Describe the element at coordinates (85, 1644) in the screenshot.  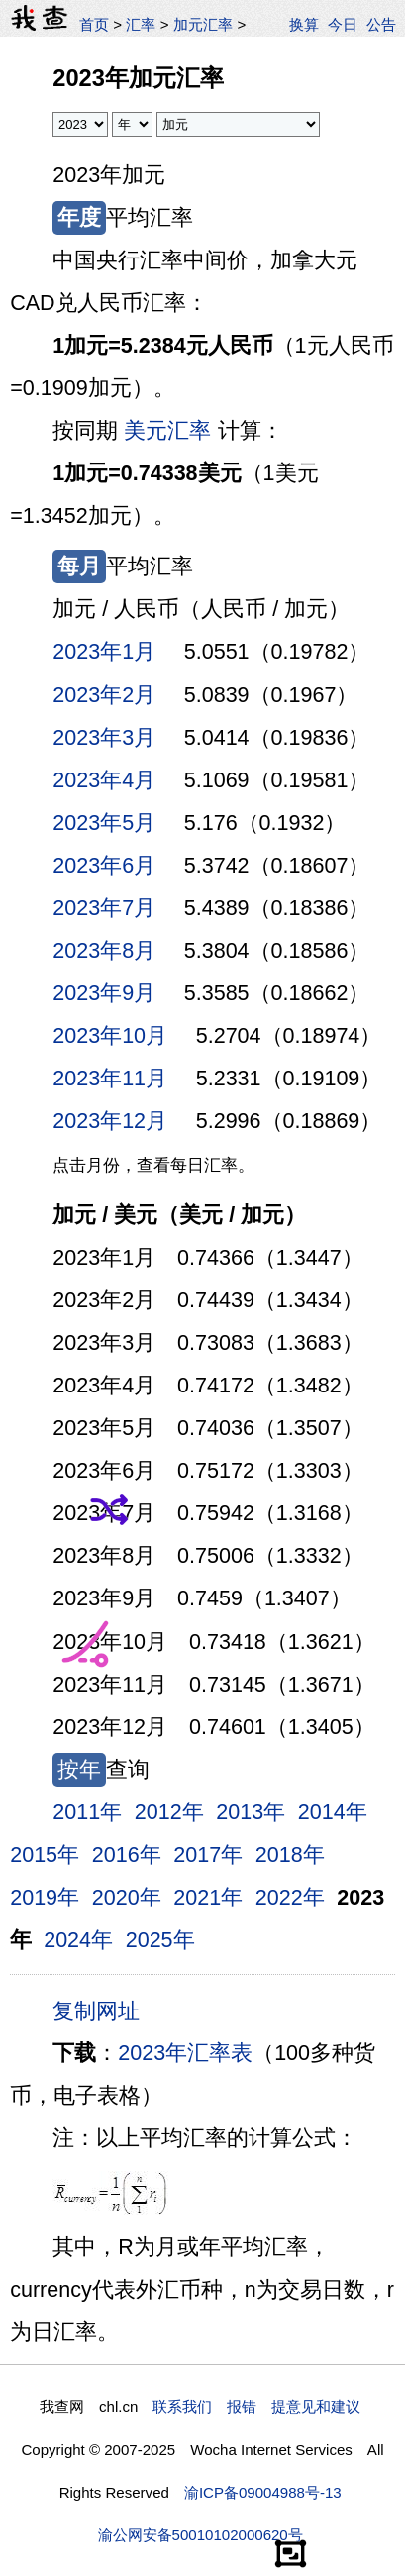
I see `adjust animation easing curve` at that location.